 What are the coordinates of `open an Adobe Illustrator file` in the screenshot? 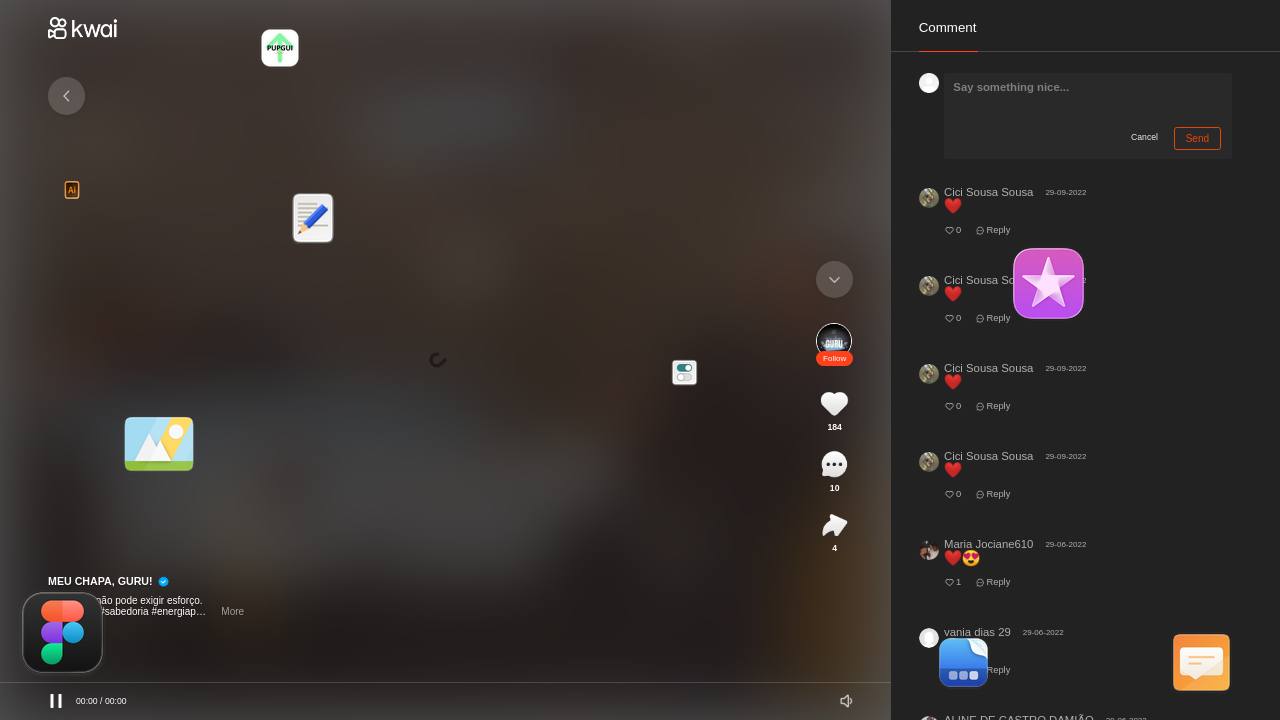 It's located at (72, 190).